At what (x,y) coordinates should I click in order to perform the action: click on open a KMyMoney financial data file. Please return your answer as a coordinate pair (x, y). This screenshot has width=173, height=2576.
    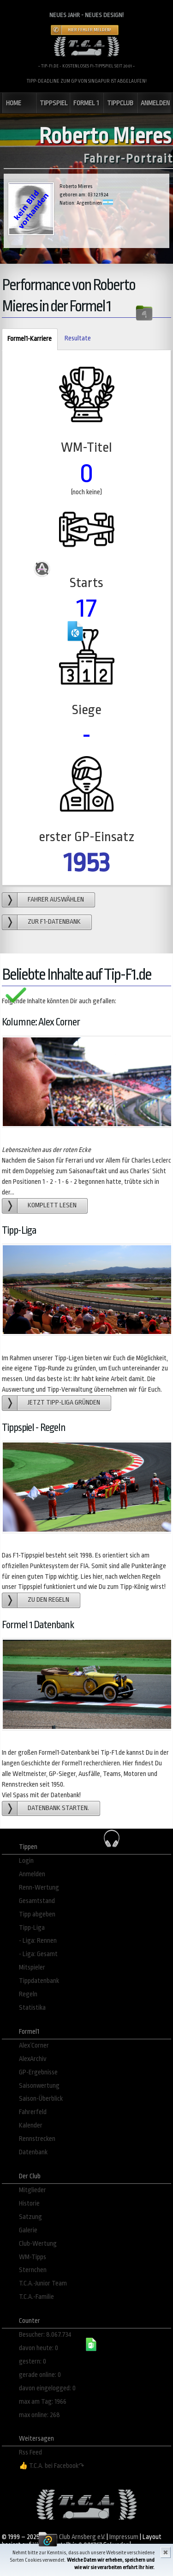
    Looking at the image, I should click on (75, 631).